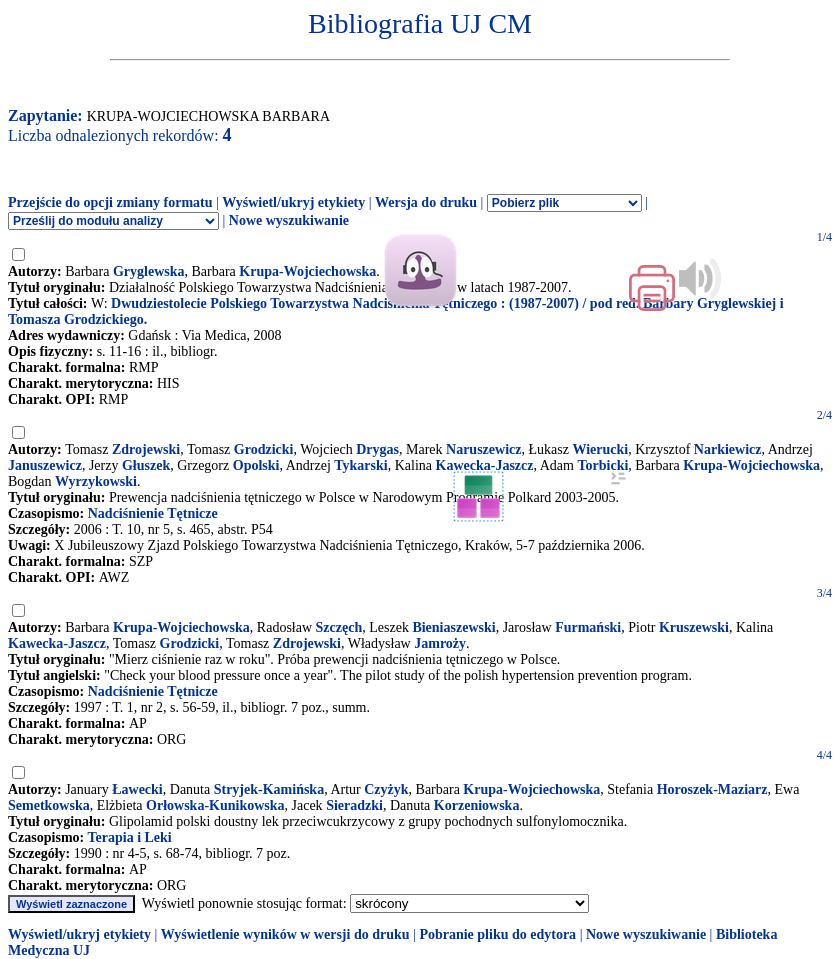 This screenshot has height=959, width=840. What do you see at coordinates (618, 478) in the screenshot?
I see `decrease text indentation (right-to-left layout)` at bounding box center [618, 478].